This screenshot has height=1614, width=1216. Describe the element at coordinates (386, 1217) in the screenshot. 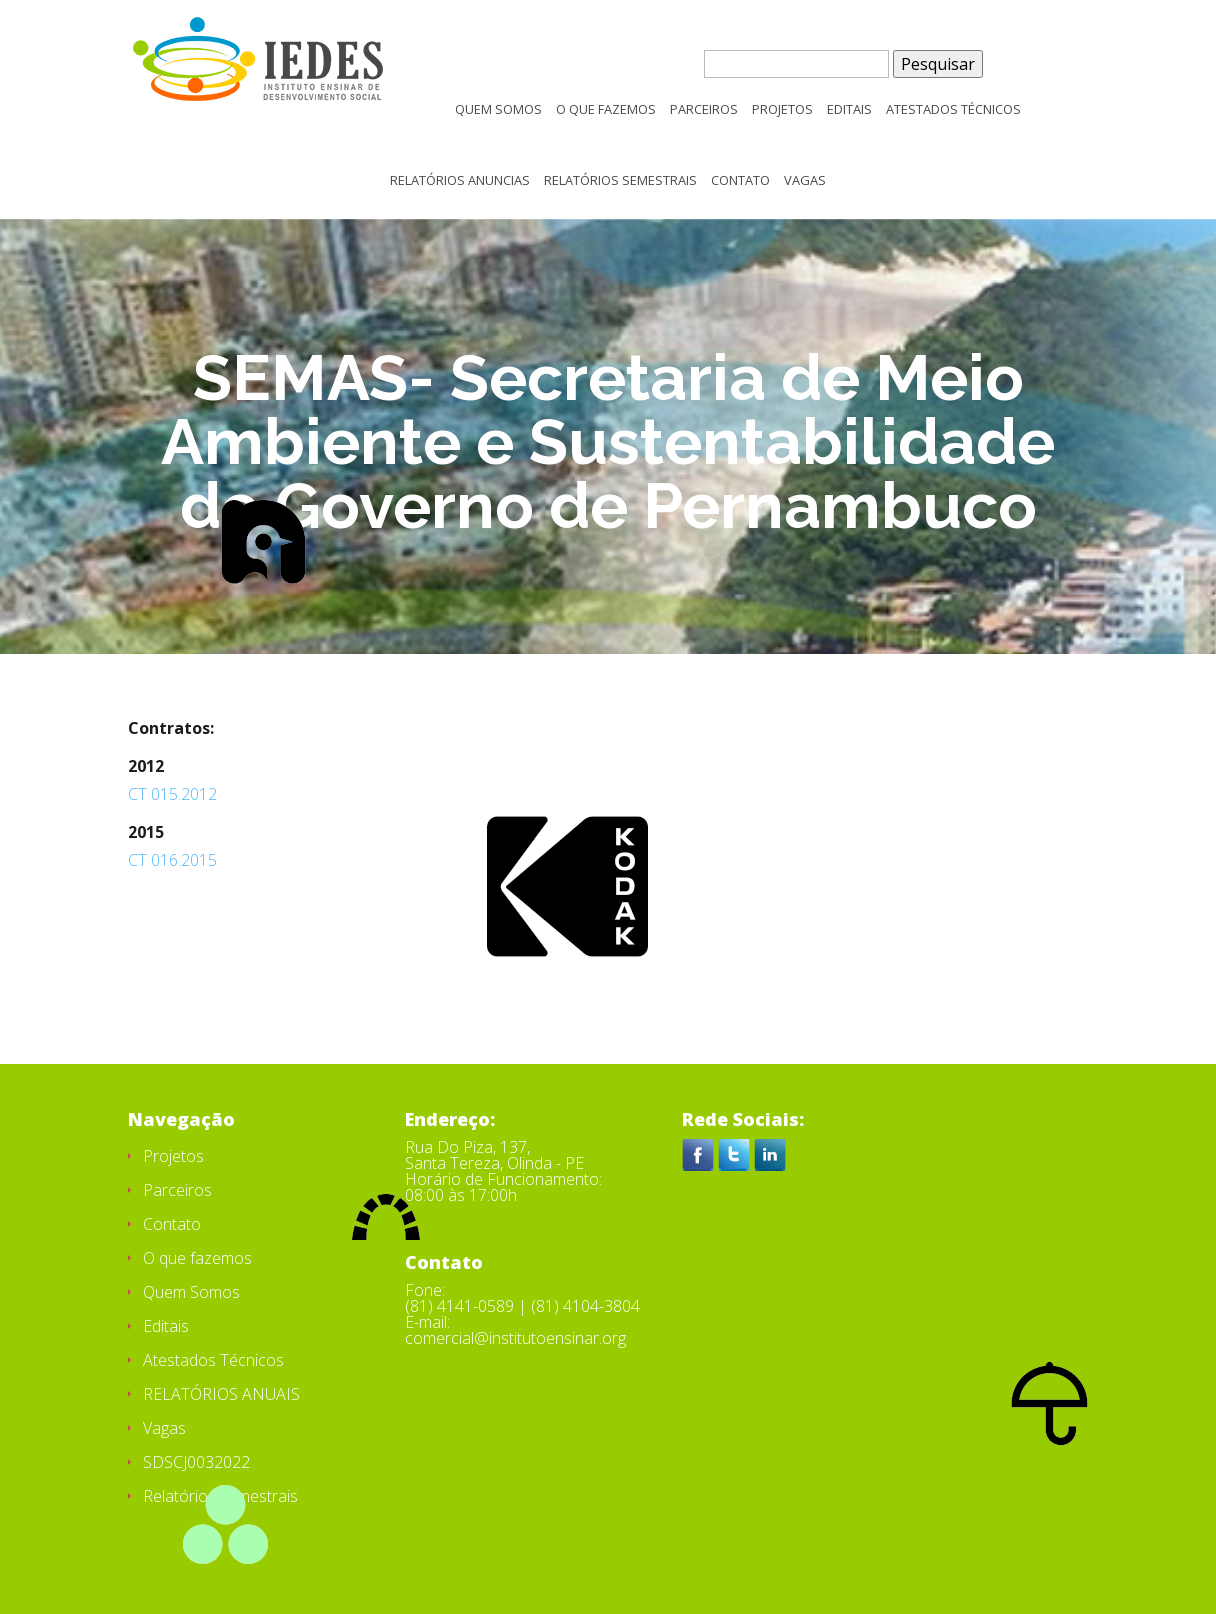

I see `open redmine project management` at that location.